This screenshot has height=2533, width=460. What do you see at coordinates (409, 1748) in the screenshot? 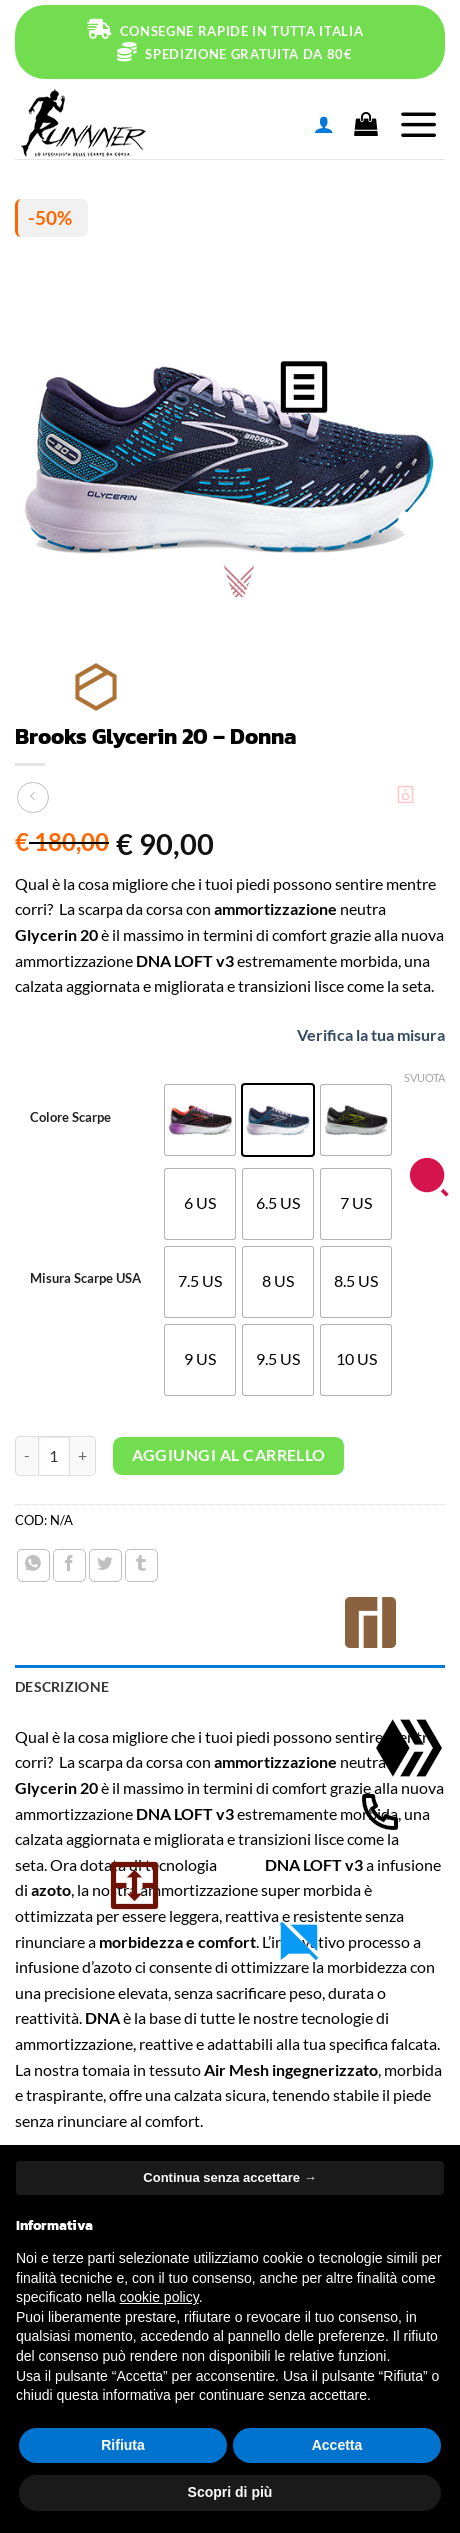
I see `hive blockchain logo` at bounding box center [409, 1748].